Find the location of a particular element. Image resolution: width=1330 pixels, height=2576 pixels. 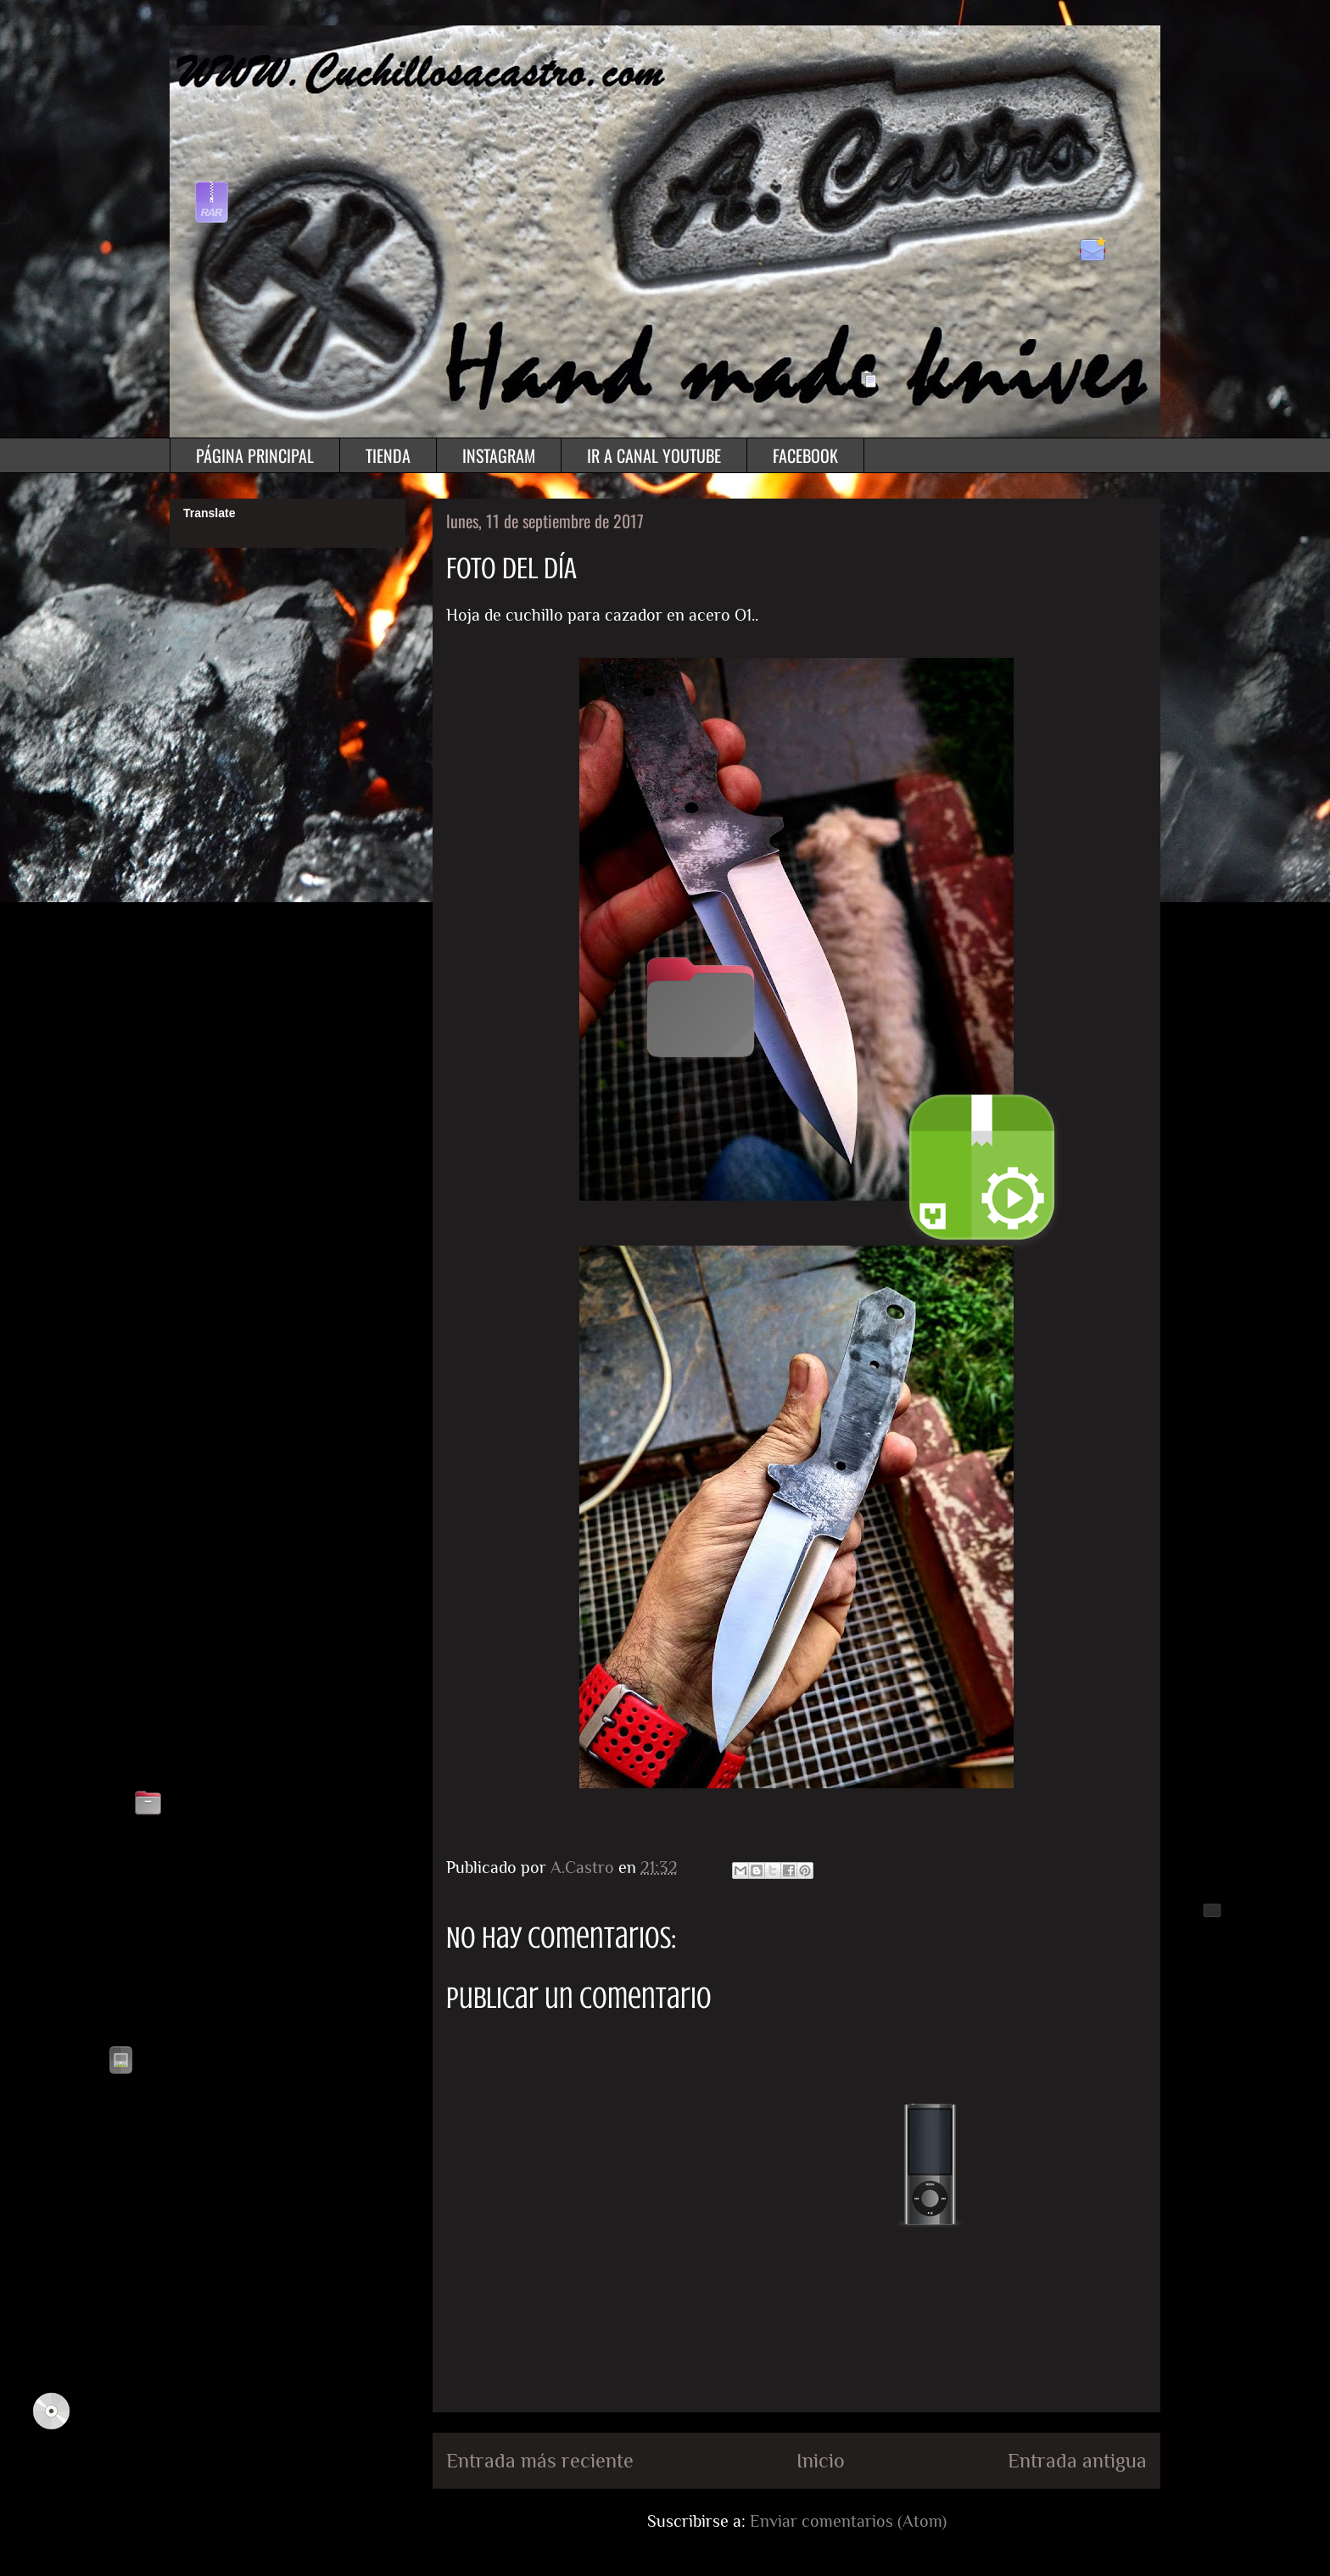

a RAR compressed archive file is located at coordinates (211, 202).